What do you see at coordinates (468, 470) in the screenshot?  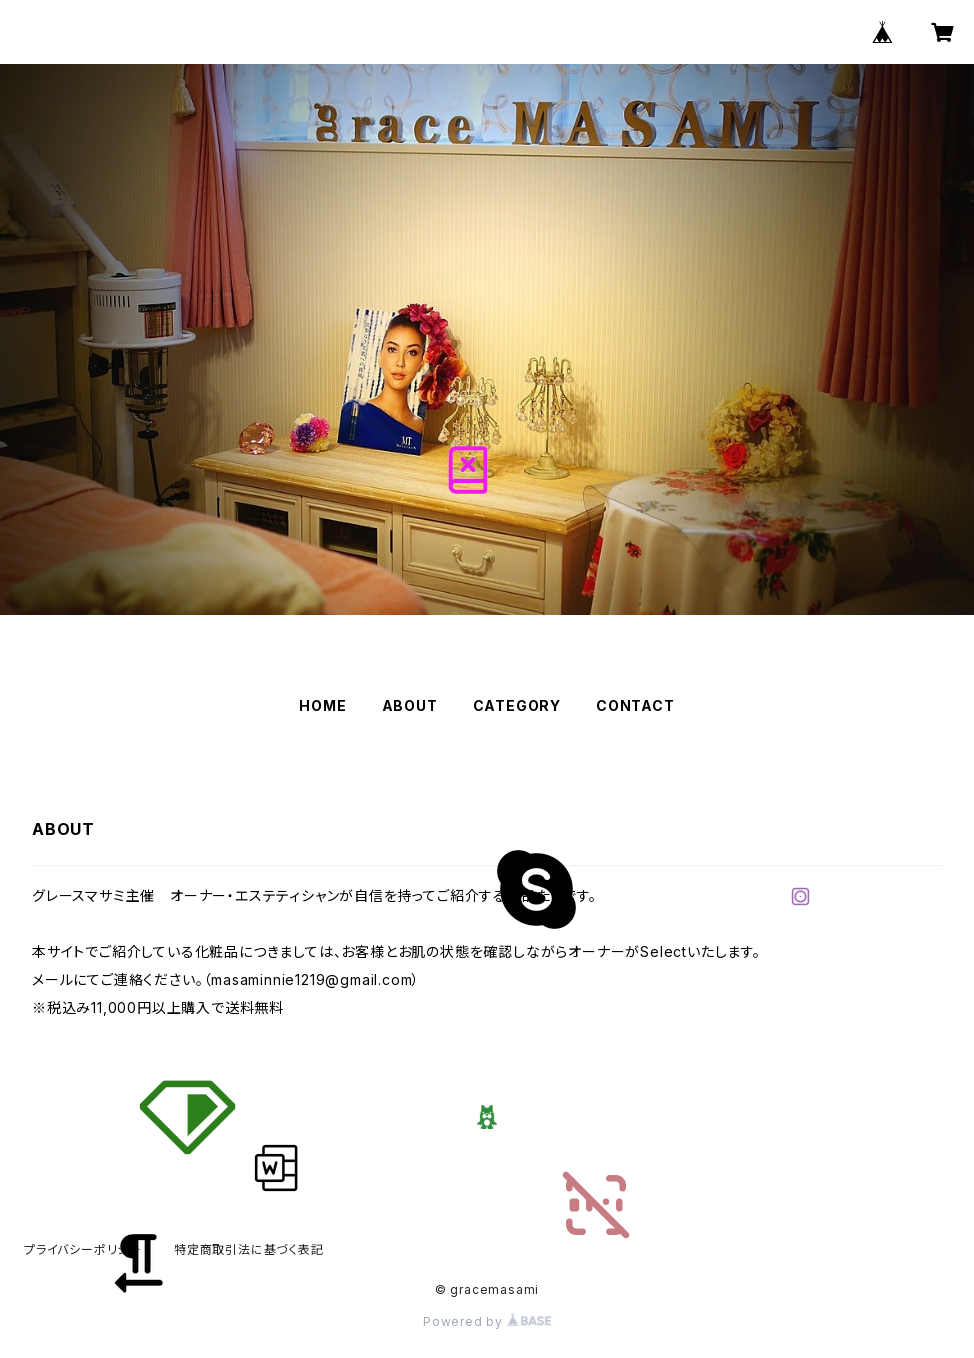 I see `remove a book from your library` at bounding box center [468, 470].